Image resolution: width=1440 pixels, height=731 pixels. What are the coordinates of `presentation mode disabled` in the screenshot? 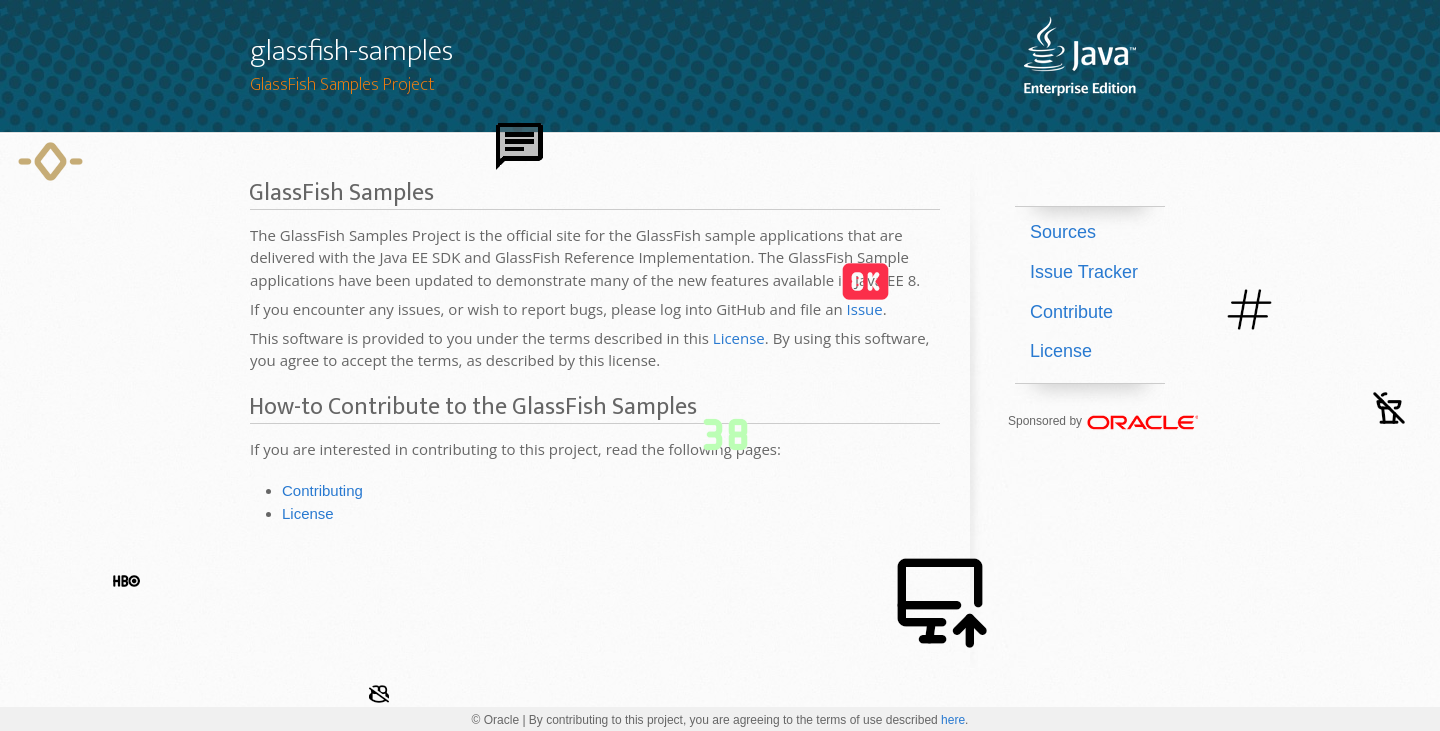 It's located at (1389, 408).